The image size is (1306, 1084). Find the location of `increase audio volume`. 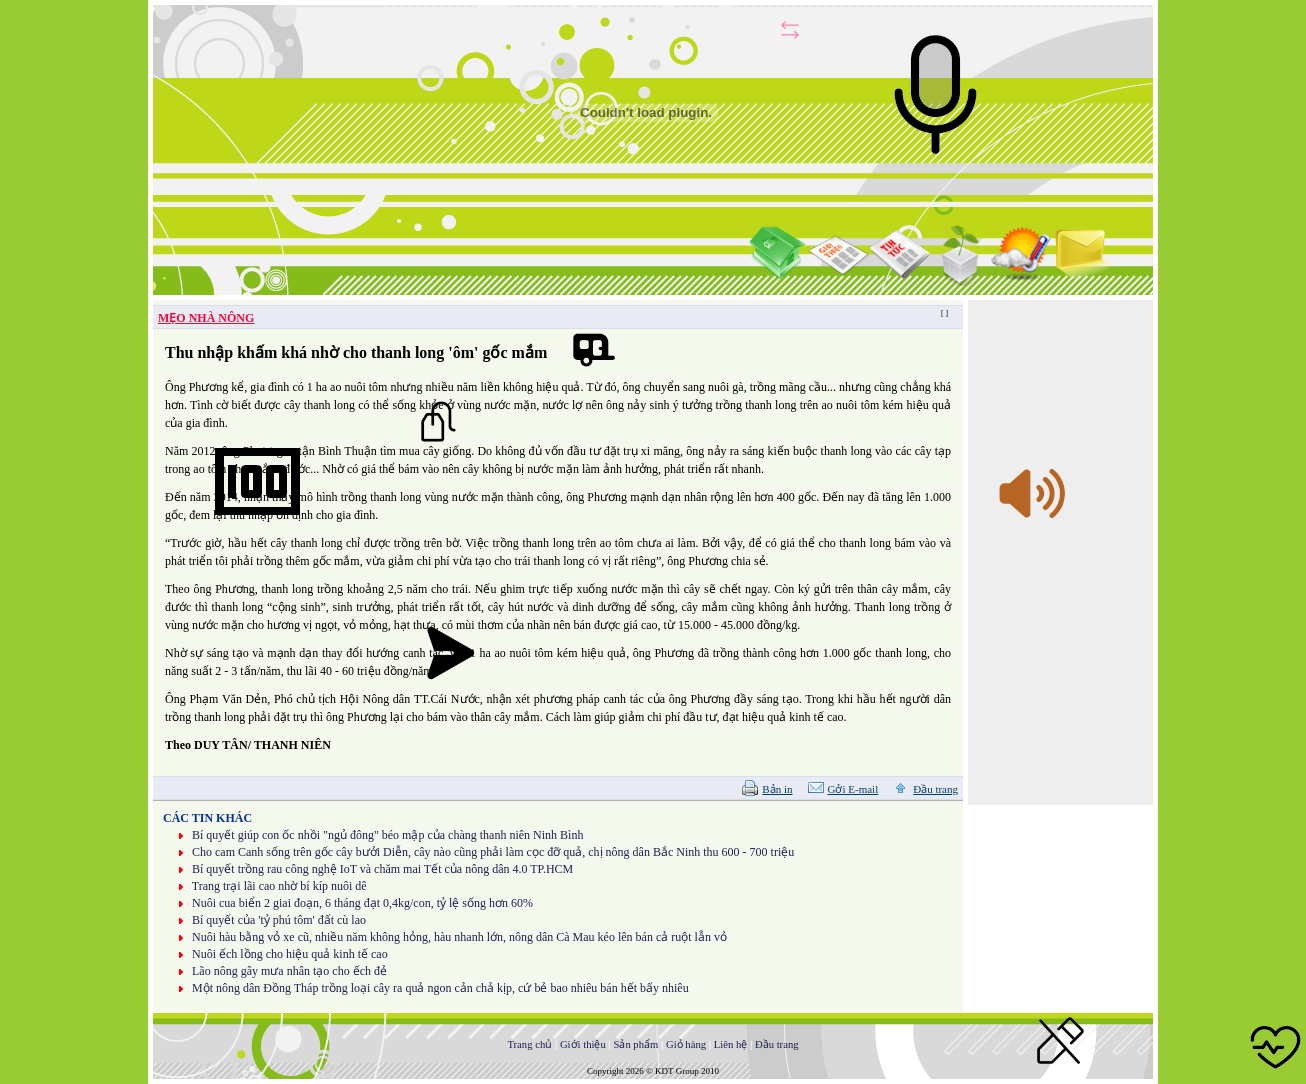

increase audio volume is located at coordinates (1030, 493).